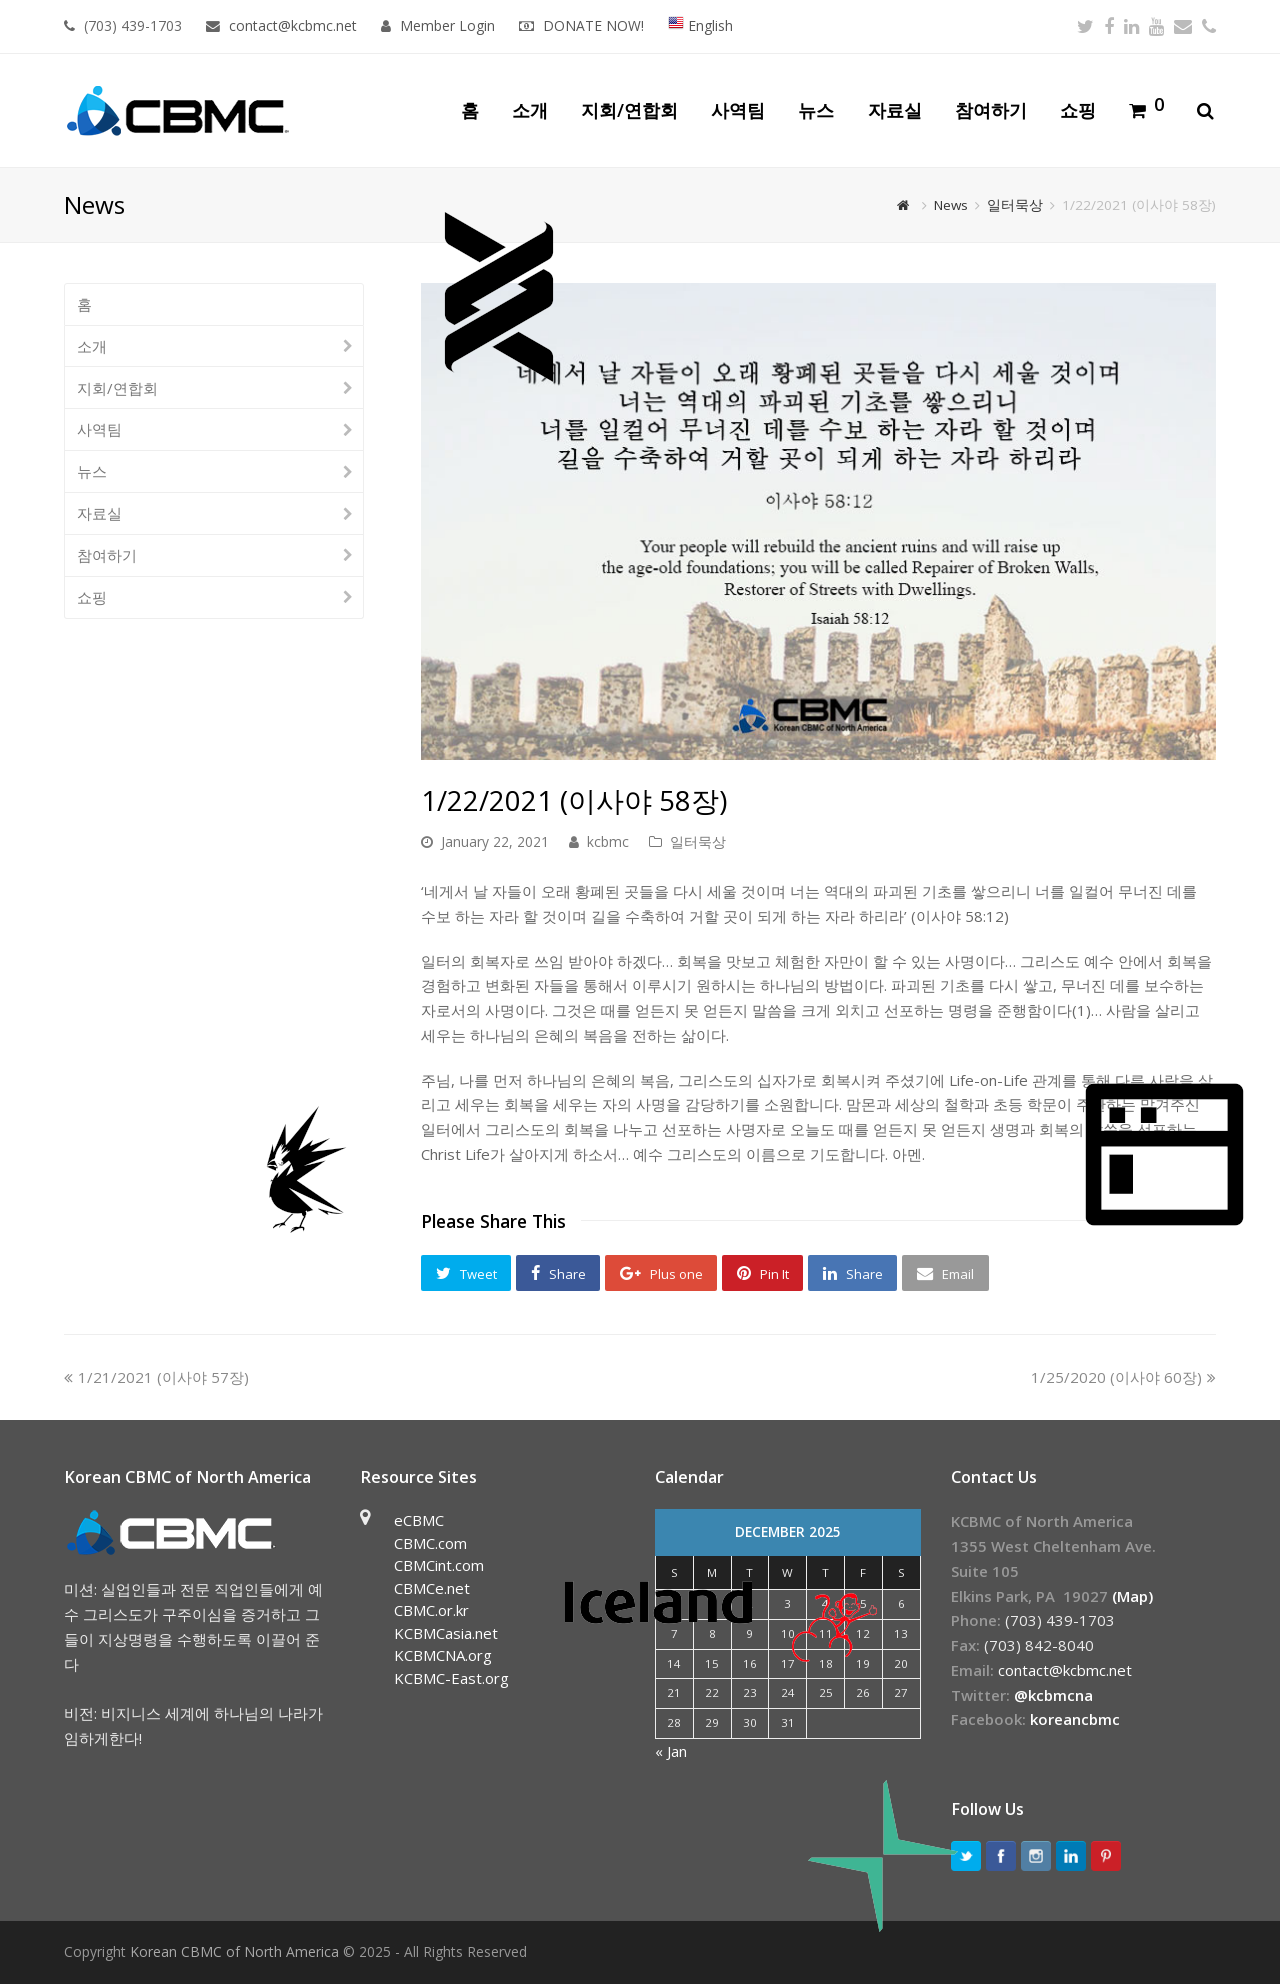  What do you see at coordinates (306, 1169) in the screenshot?
I see `CD Projekt company logo` at bounding box center [306, 1169].